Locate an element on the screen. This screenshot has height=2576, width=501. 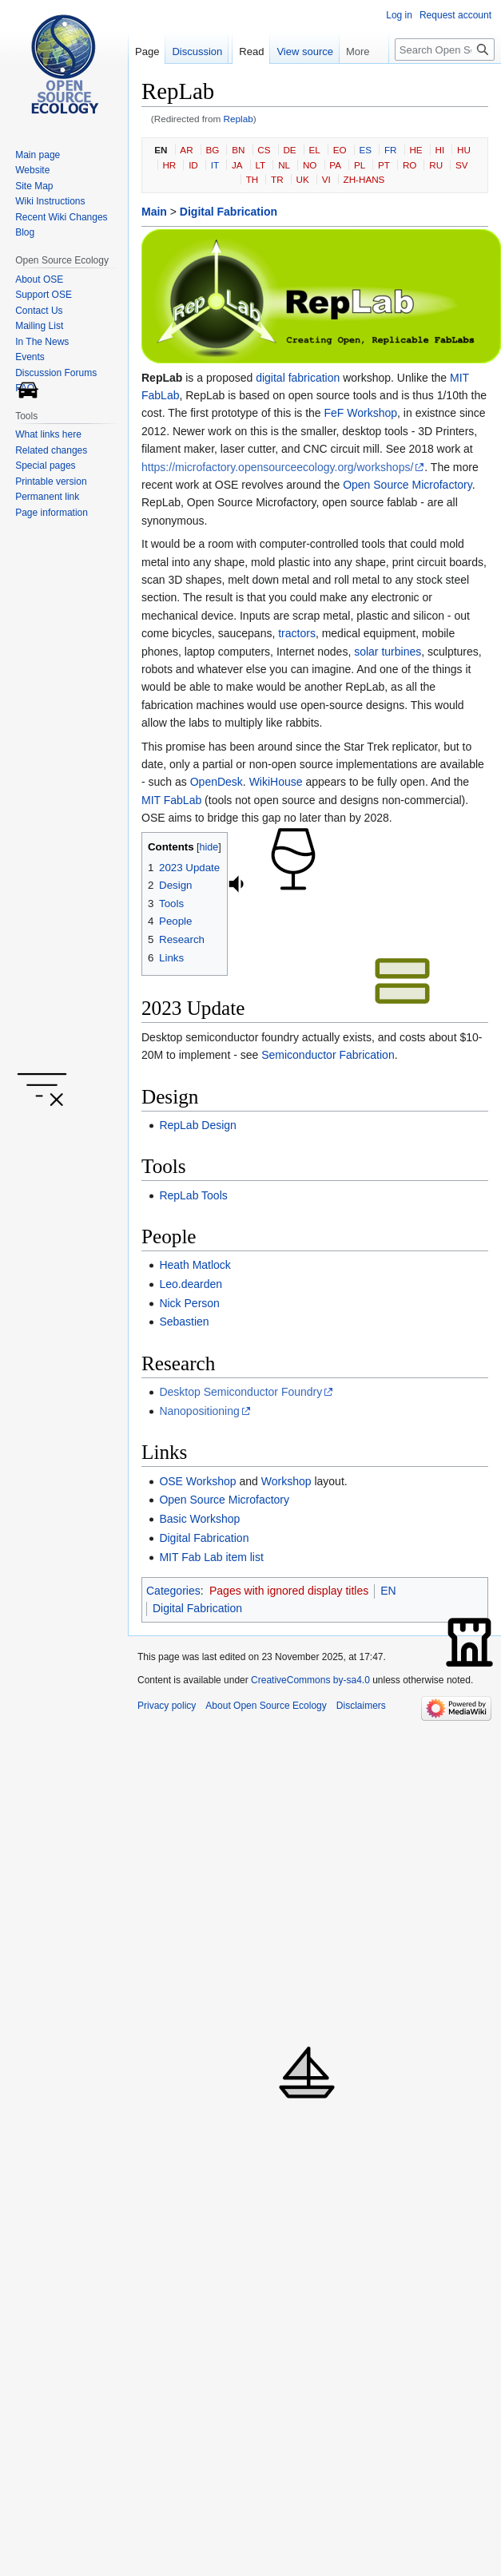
browse wine selection or menu is located at coordinates (293, 857).